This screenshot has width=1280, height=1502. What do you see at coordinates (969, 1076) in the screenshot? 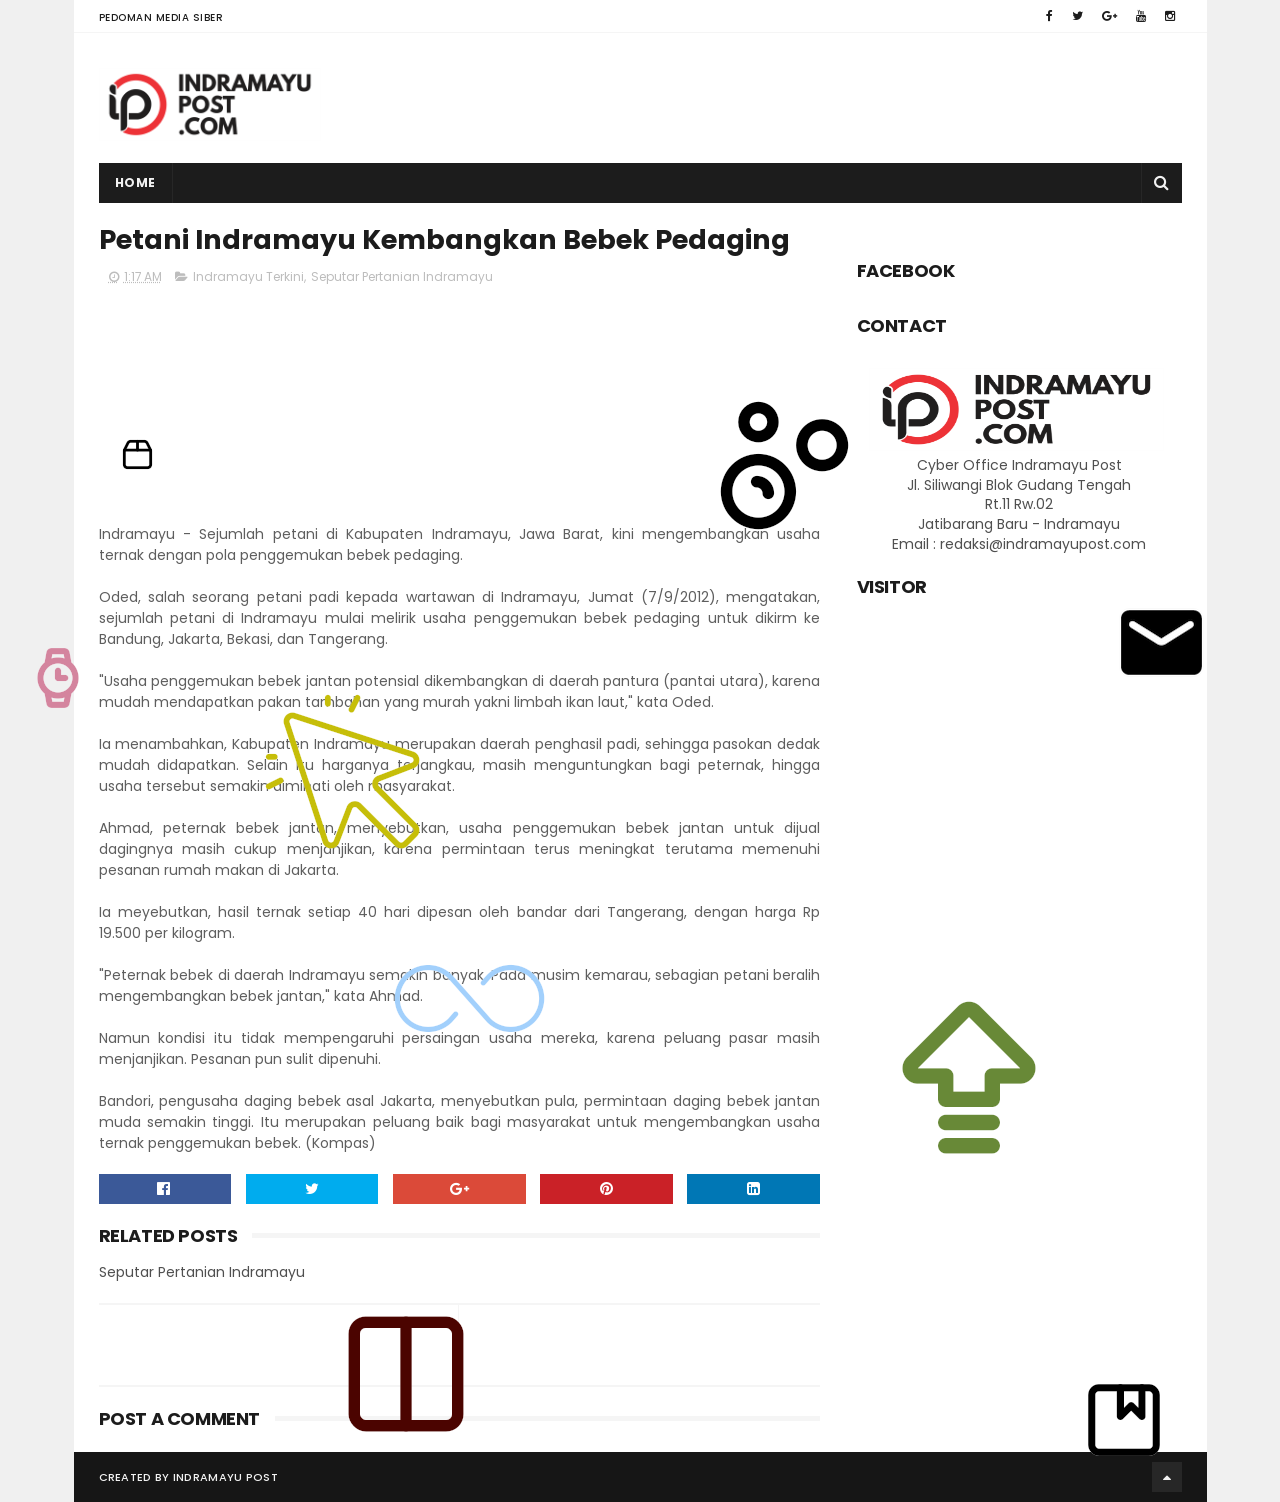
I see `upload multiple files or items` at bounding box center [969, 1076].